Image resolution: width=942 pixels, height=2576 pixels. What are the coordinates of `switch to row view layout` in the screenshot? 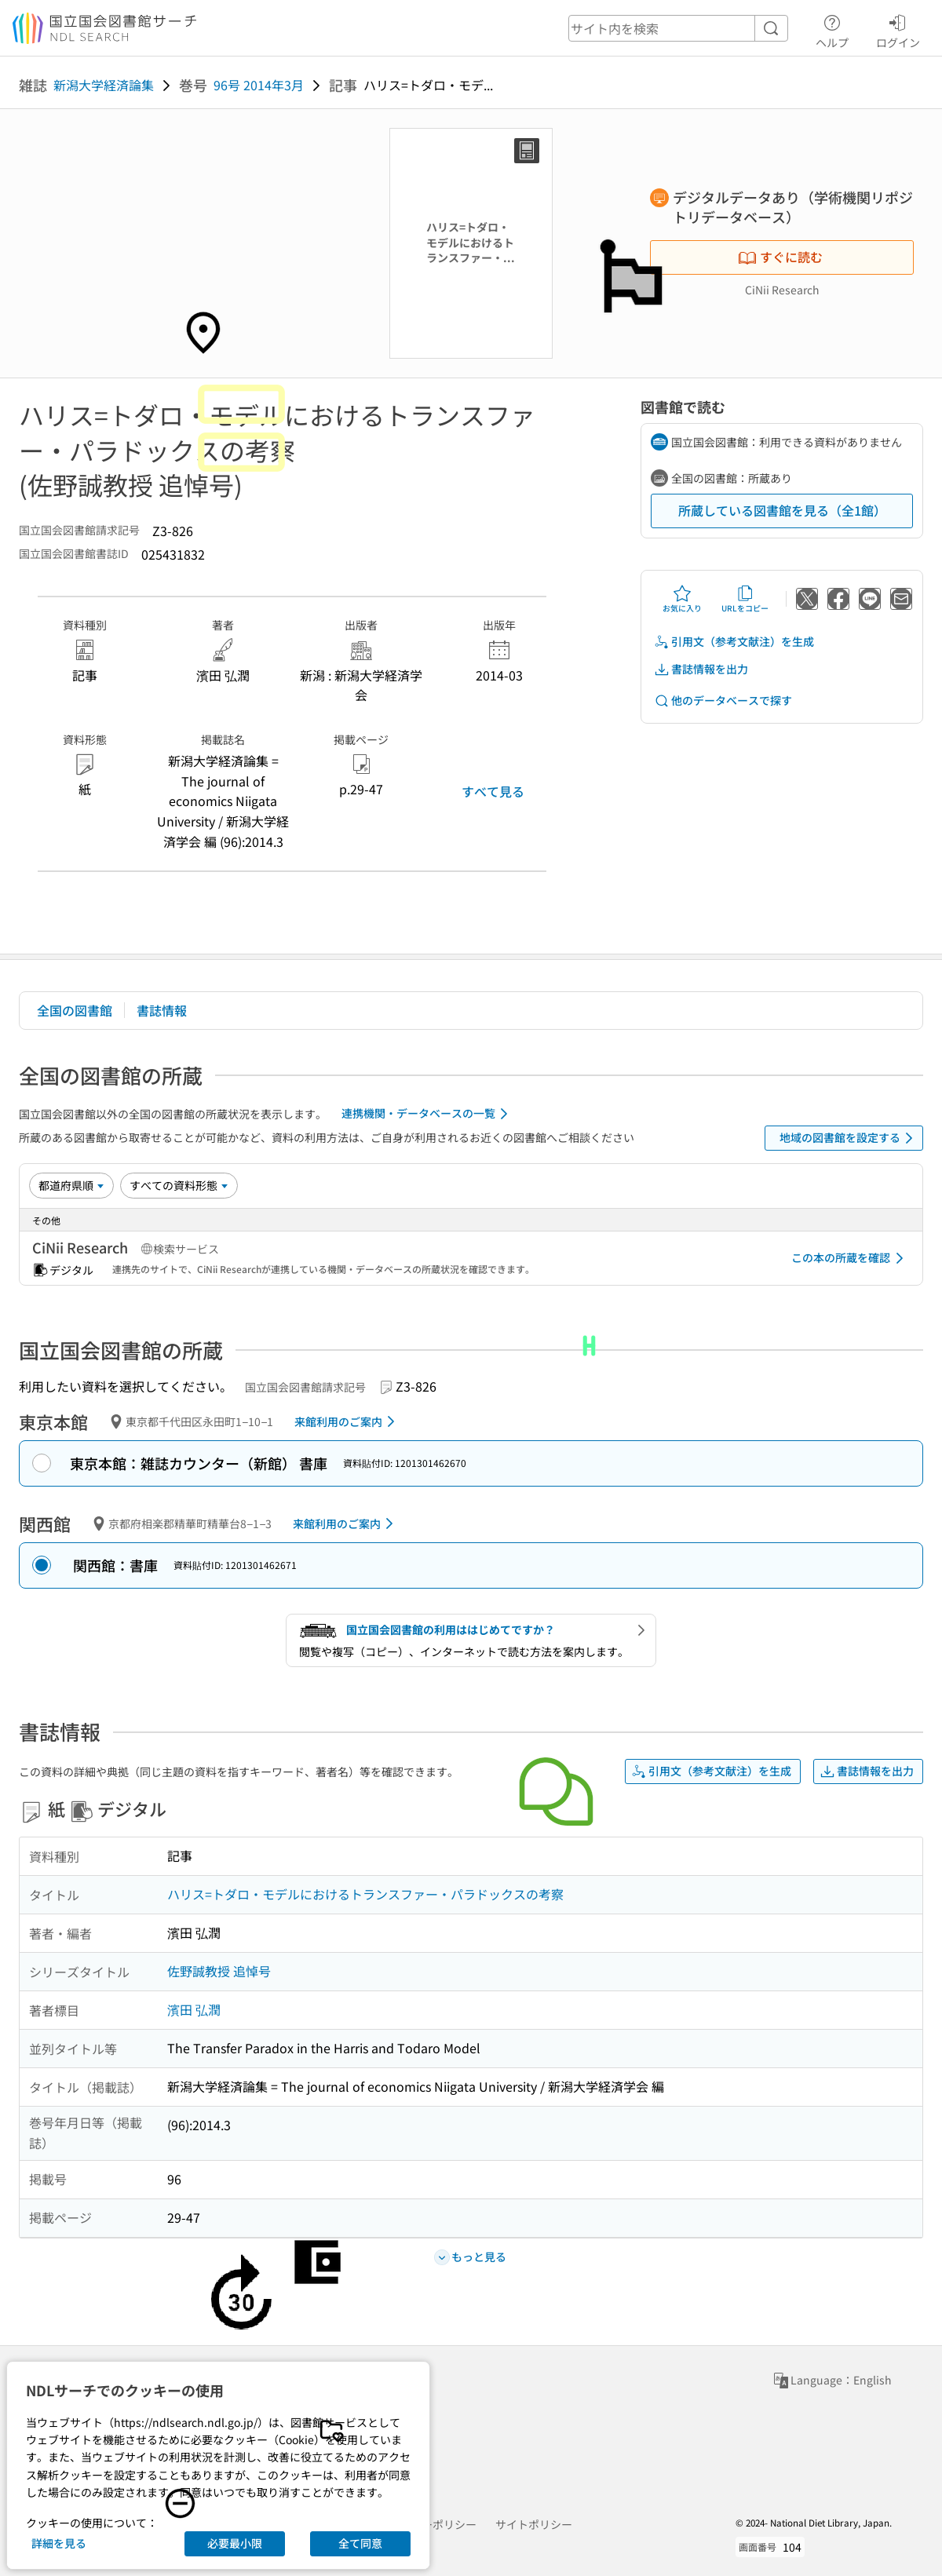 It's located at (241, 428).